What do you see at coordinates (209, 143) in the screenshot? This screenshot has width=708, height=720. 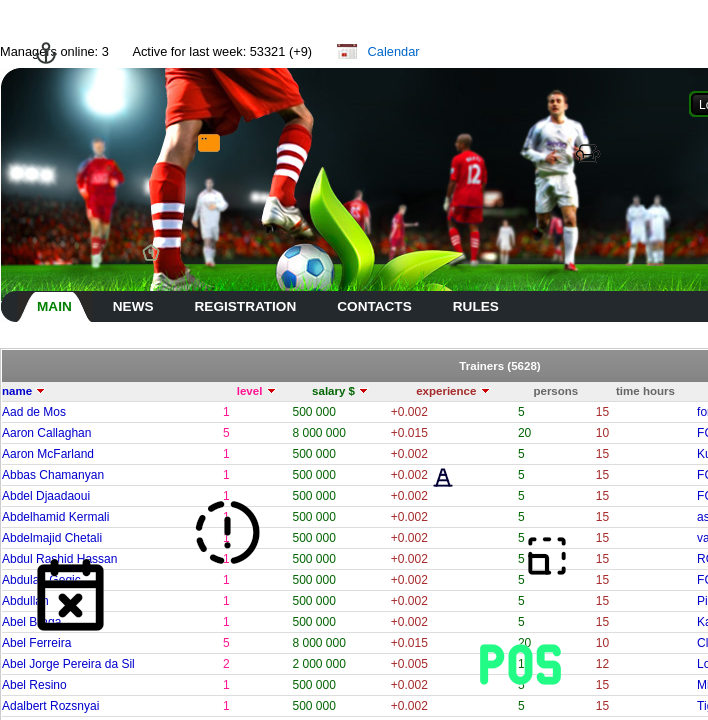 I see `open application window` at bounding box center [209, 143].